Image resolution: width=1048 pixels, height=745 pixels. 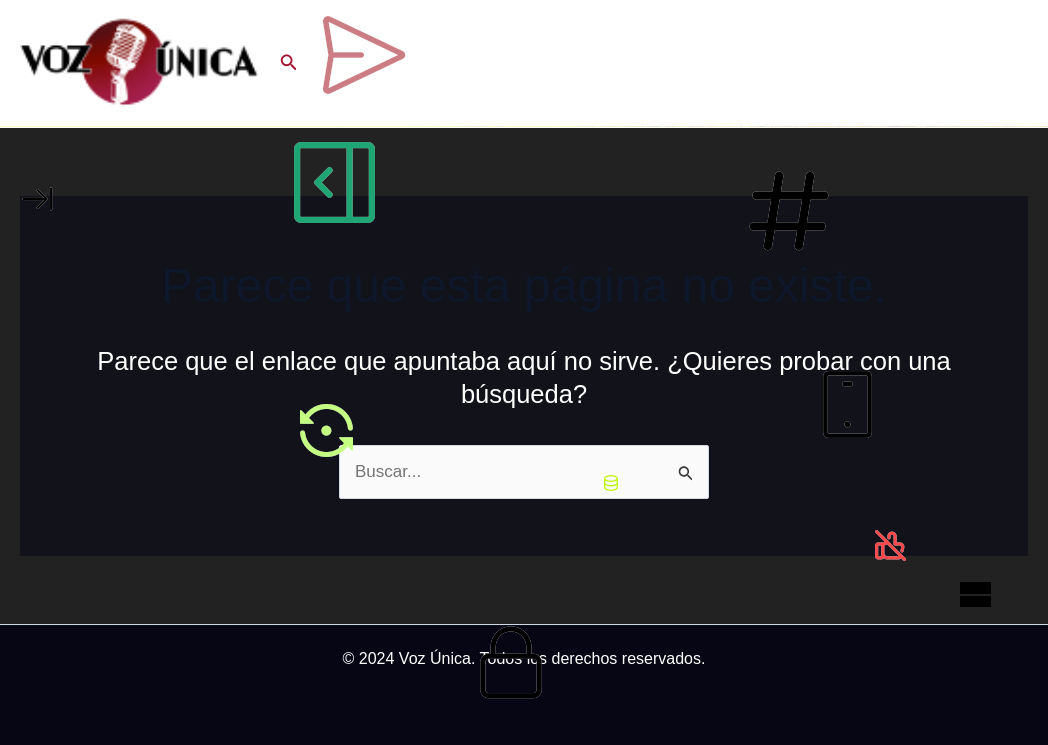 I want to click on send a message or comment, so click(x=364, y=55).